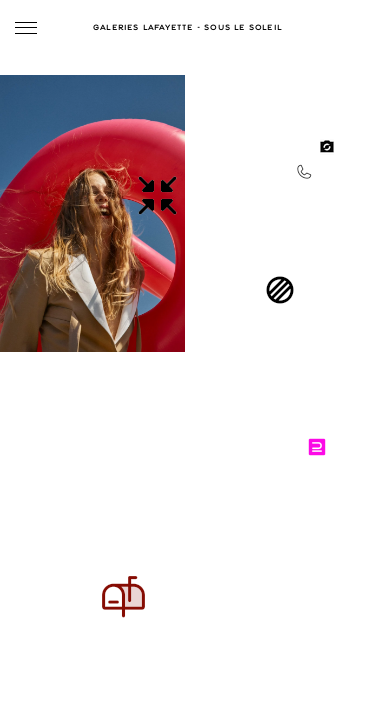 The image size is (375, 720). Describe the element at coordinates (123, 597) in the screenshot. I see `access your mailbox or inbox` at that location.